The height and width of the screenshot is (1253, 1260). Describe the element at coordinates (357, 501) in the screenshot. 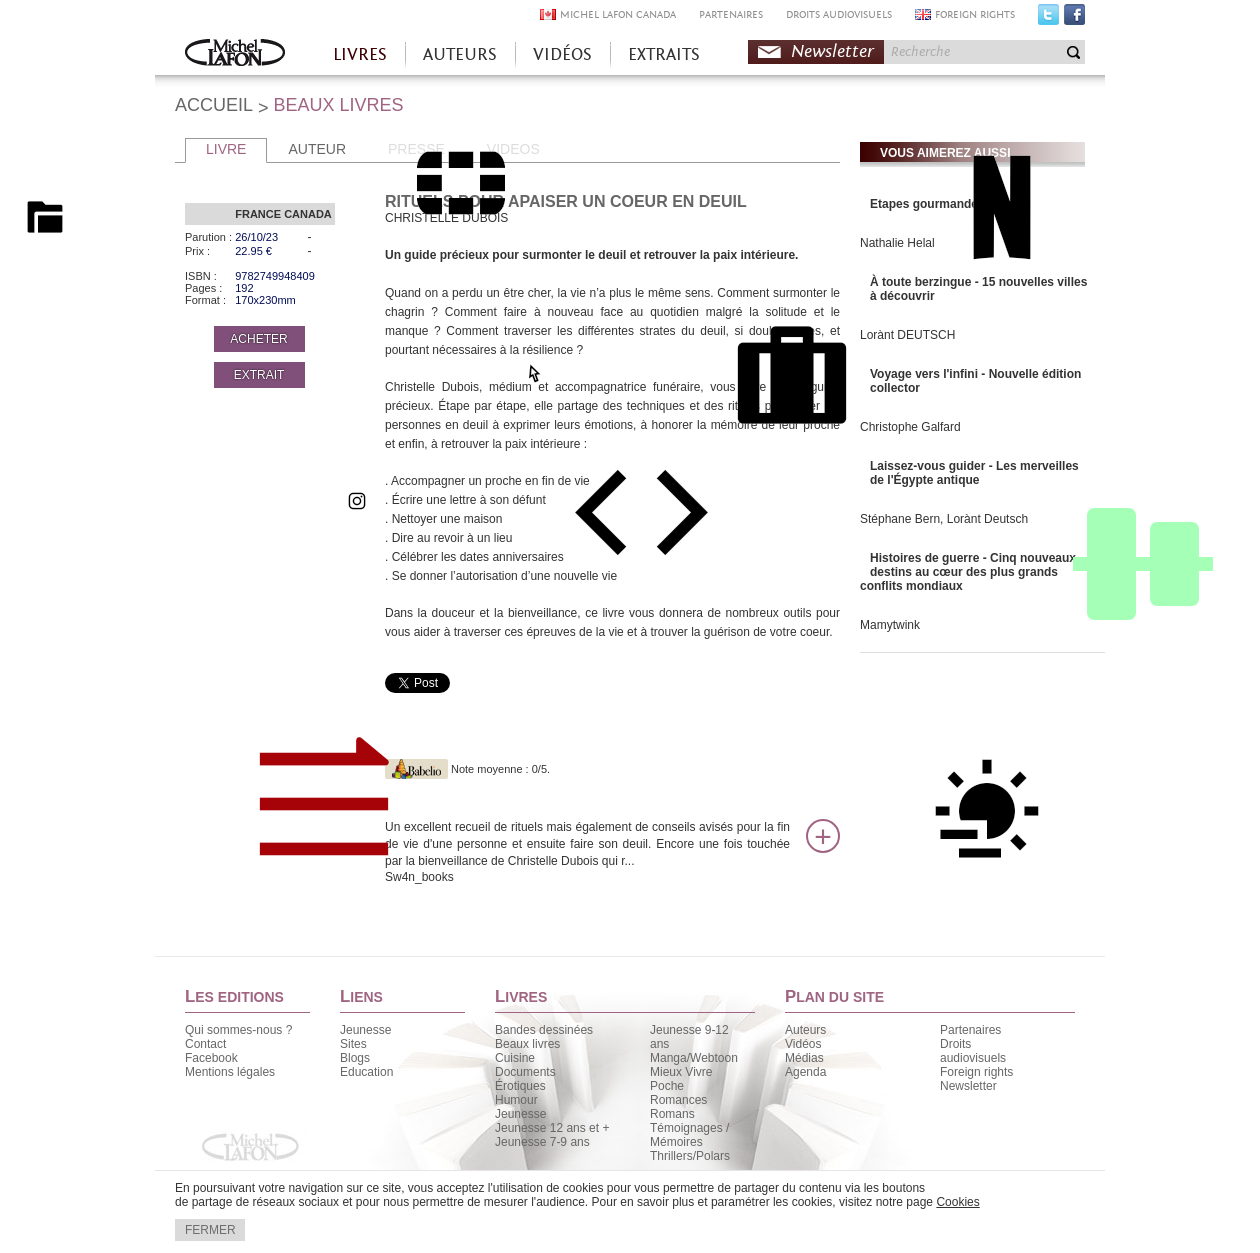

I see `open the Instagram app` at that location.